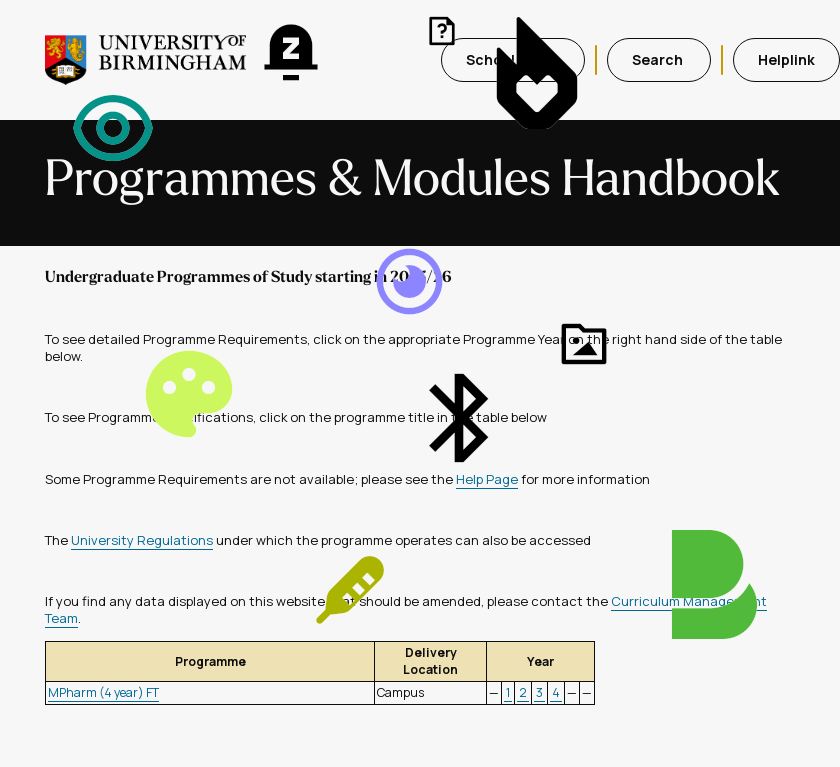 This screenshot has height=767, width=840. Describe the element at coordinates (714, 584) in the screenshot. I see `open the Beats audio app` at that location.